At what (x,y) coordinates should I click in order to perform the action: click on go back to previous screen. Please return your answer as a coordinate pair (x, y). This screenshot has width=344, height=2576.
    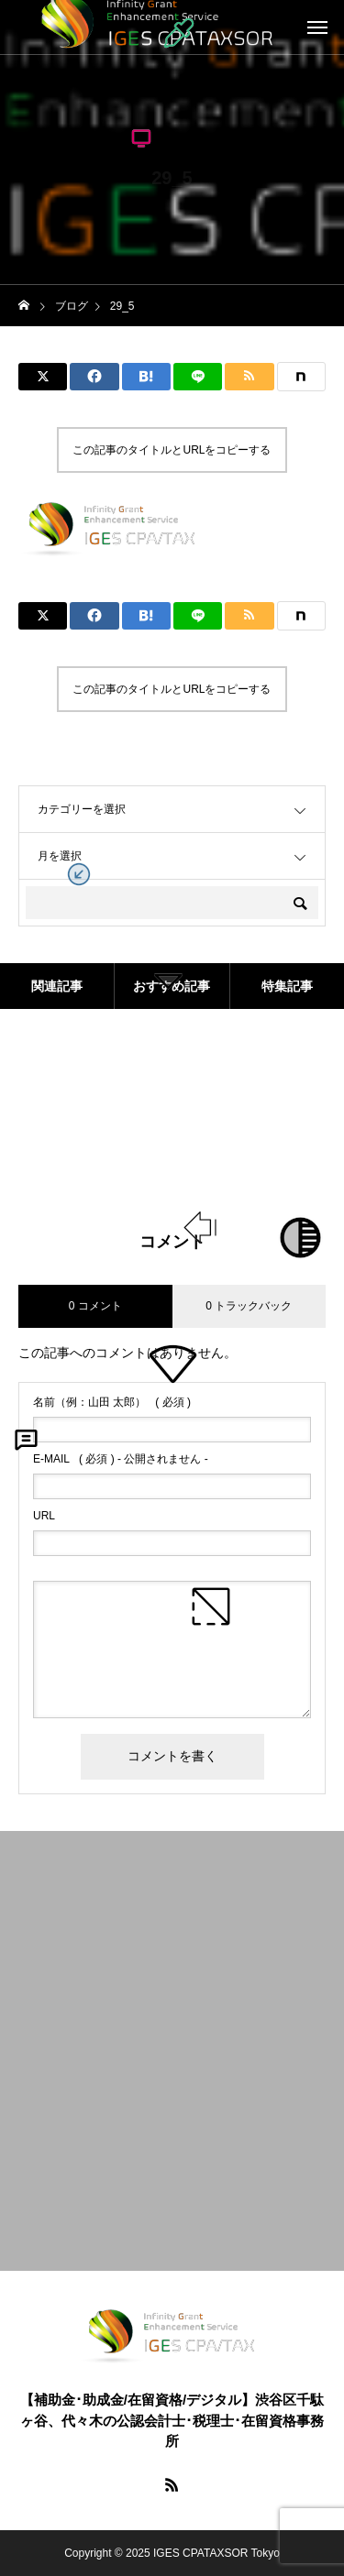
    Looking at the image, I should click on (201, 1227).